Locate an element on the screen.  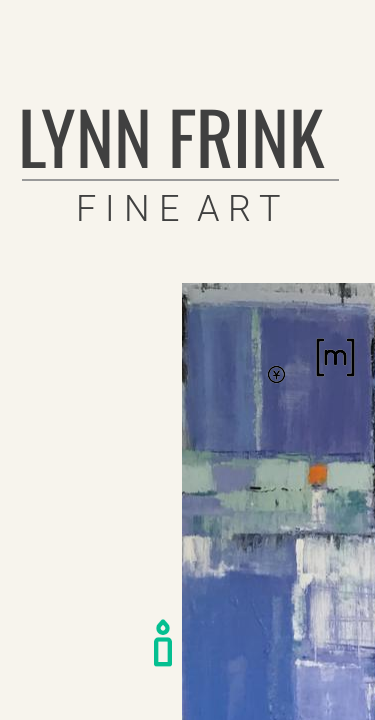
make a payment in chinese yuan is located at coordinates (276, 374).